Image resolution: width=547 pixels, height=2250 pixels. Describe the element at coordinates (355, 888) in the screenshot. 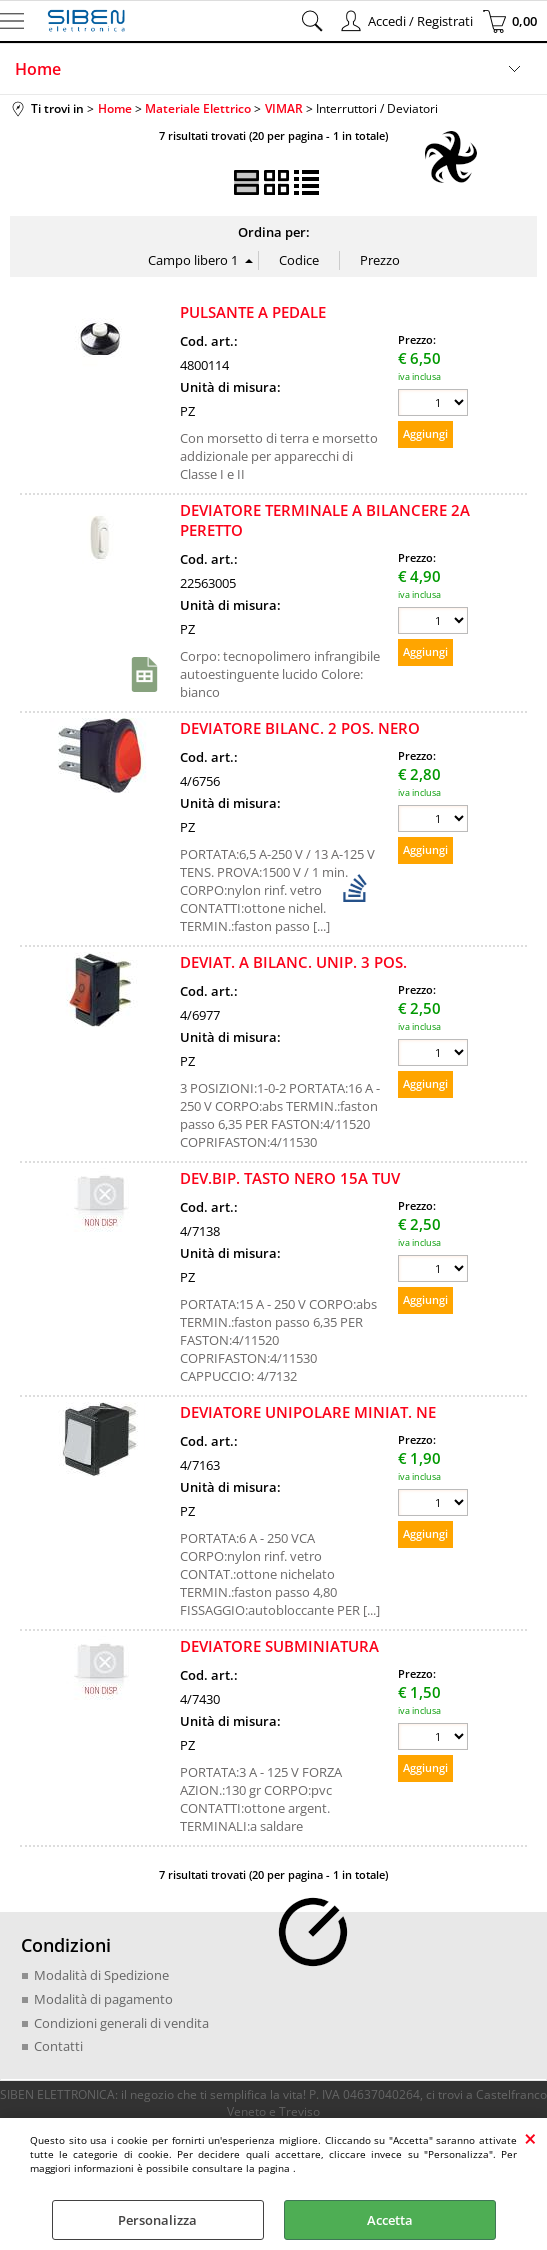

I see `visit stack overflow for programming help` at that location.